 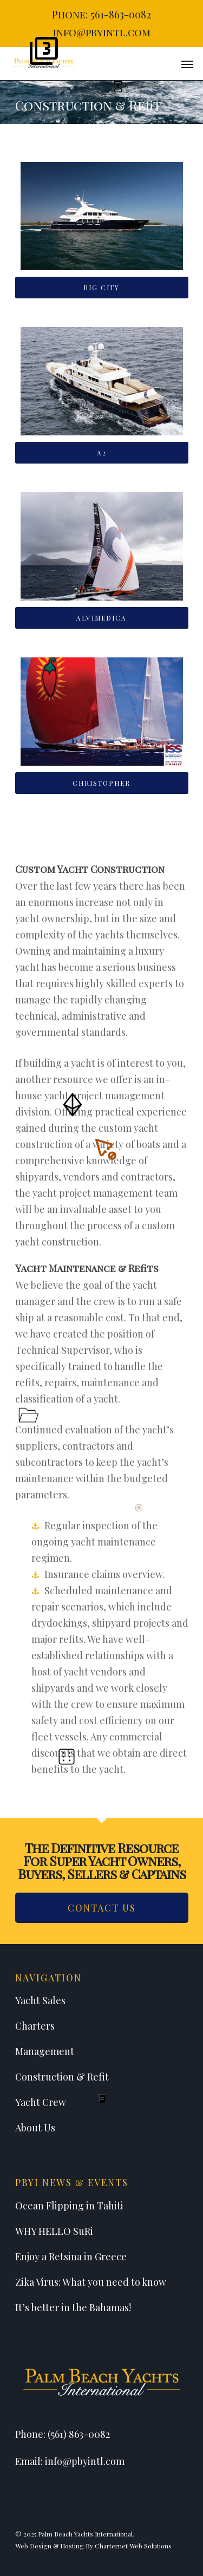 What do you see at coordinates (139, 1508) in the screenshot?
I see `fallout shelter location marker` at bounding box center [139, 1508].